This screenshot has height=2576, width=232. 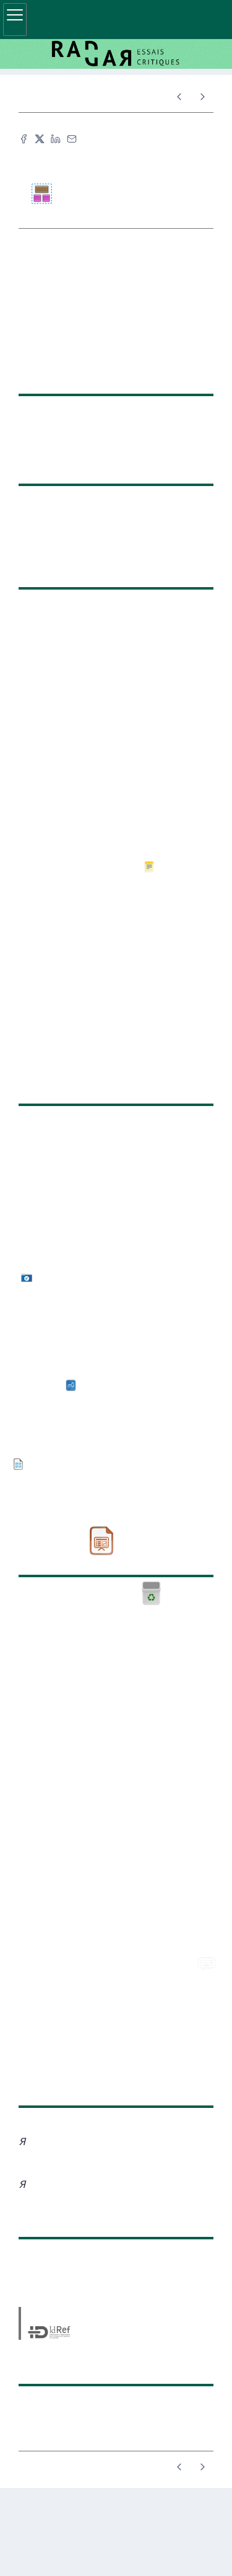 What do you see at coordinates (149, 867) in the screenshot?
I see `open the notes app` at bounding box center [149, 867].